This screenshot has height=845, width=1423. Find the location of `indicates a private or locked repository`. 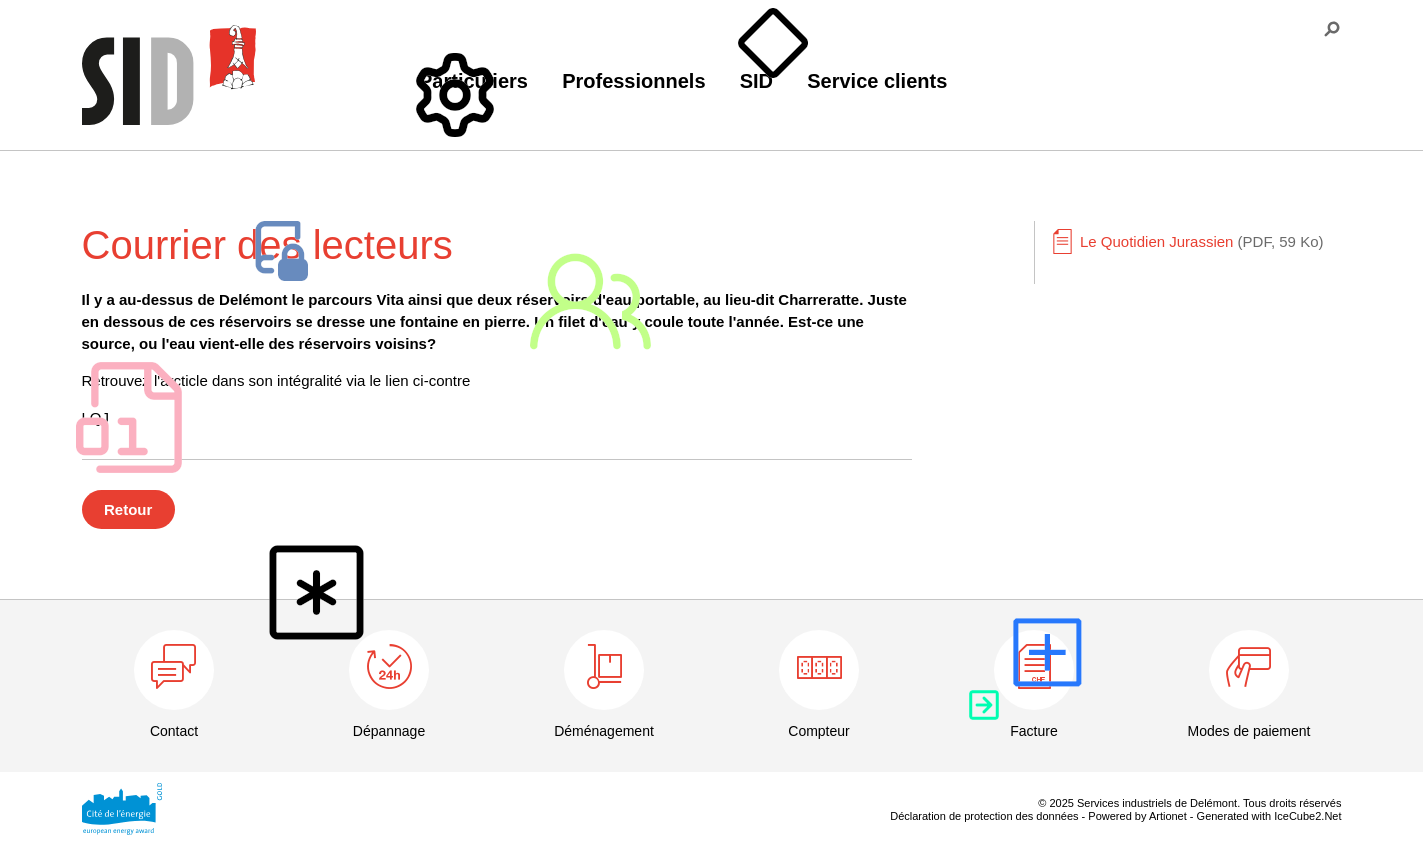

indicates a private or locked repository is located at coordinates (278, 251).